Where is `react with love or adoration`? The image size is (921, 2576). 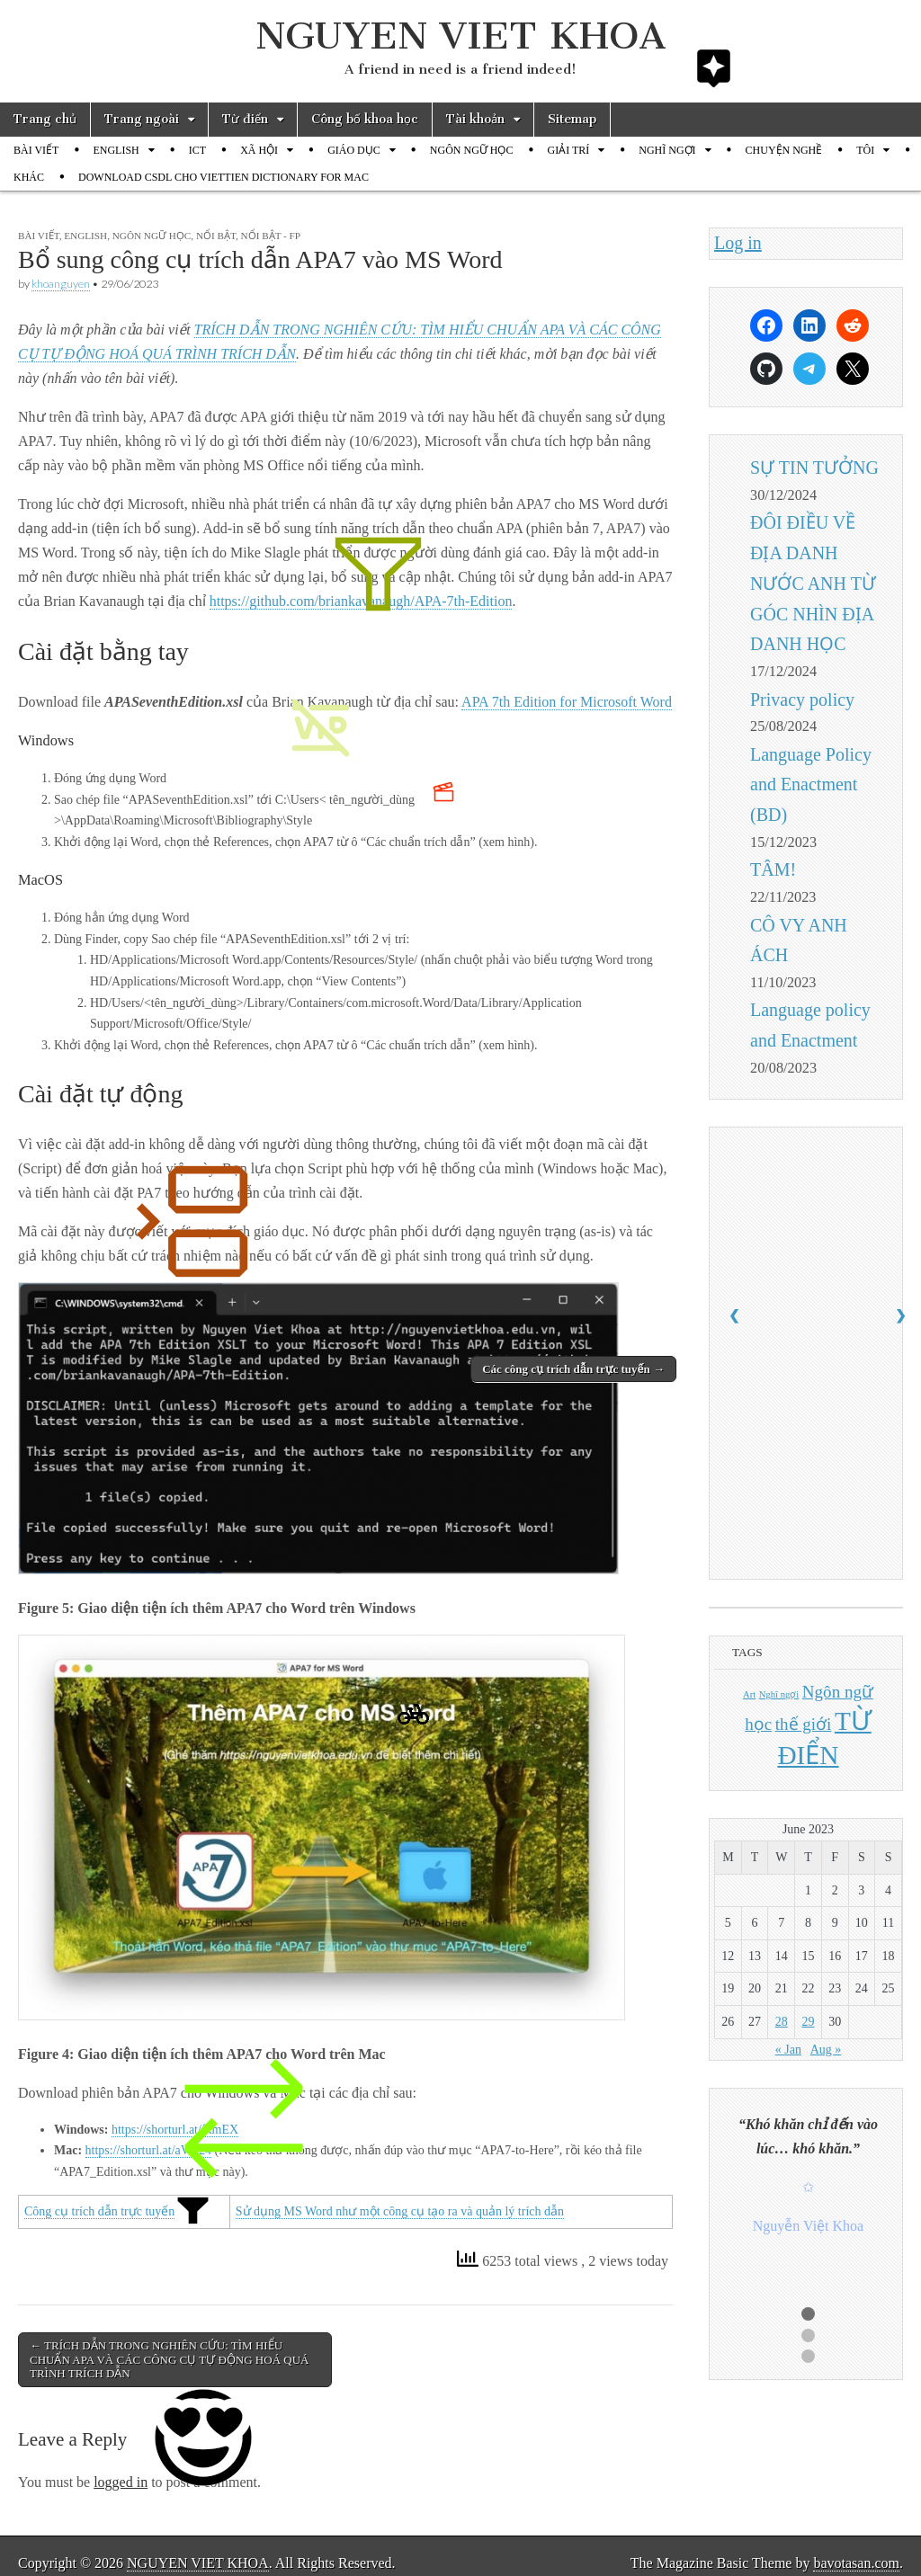
react with love or adoration is located at coordinates (203, 2438).